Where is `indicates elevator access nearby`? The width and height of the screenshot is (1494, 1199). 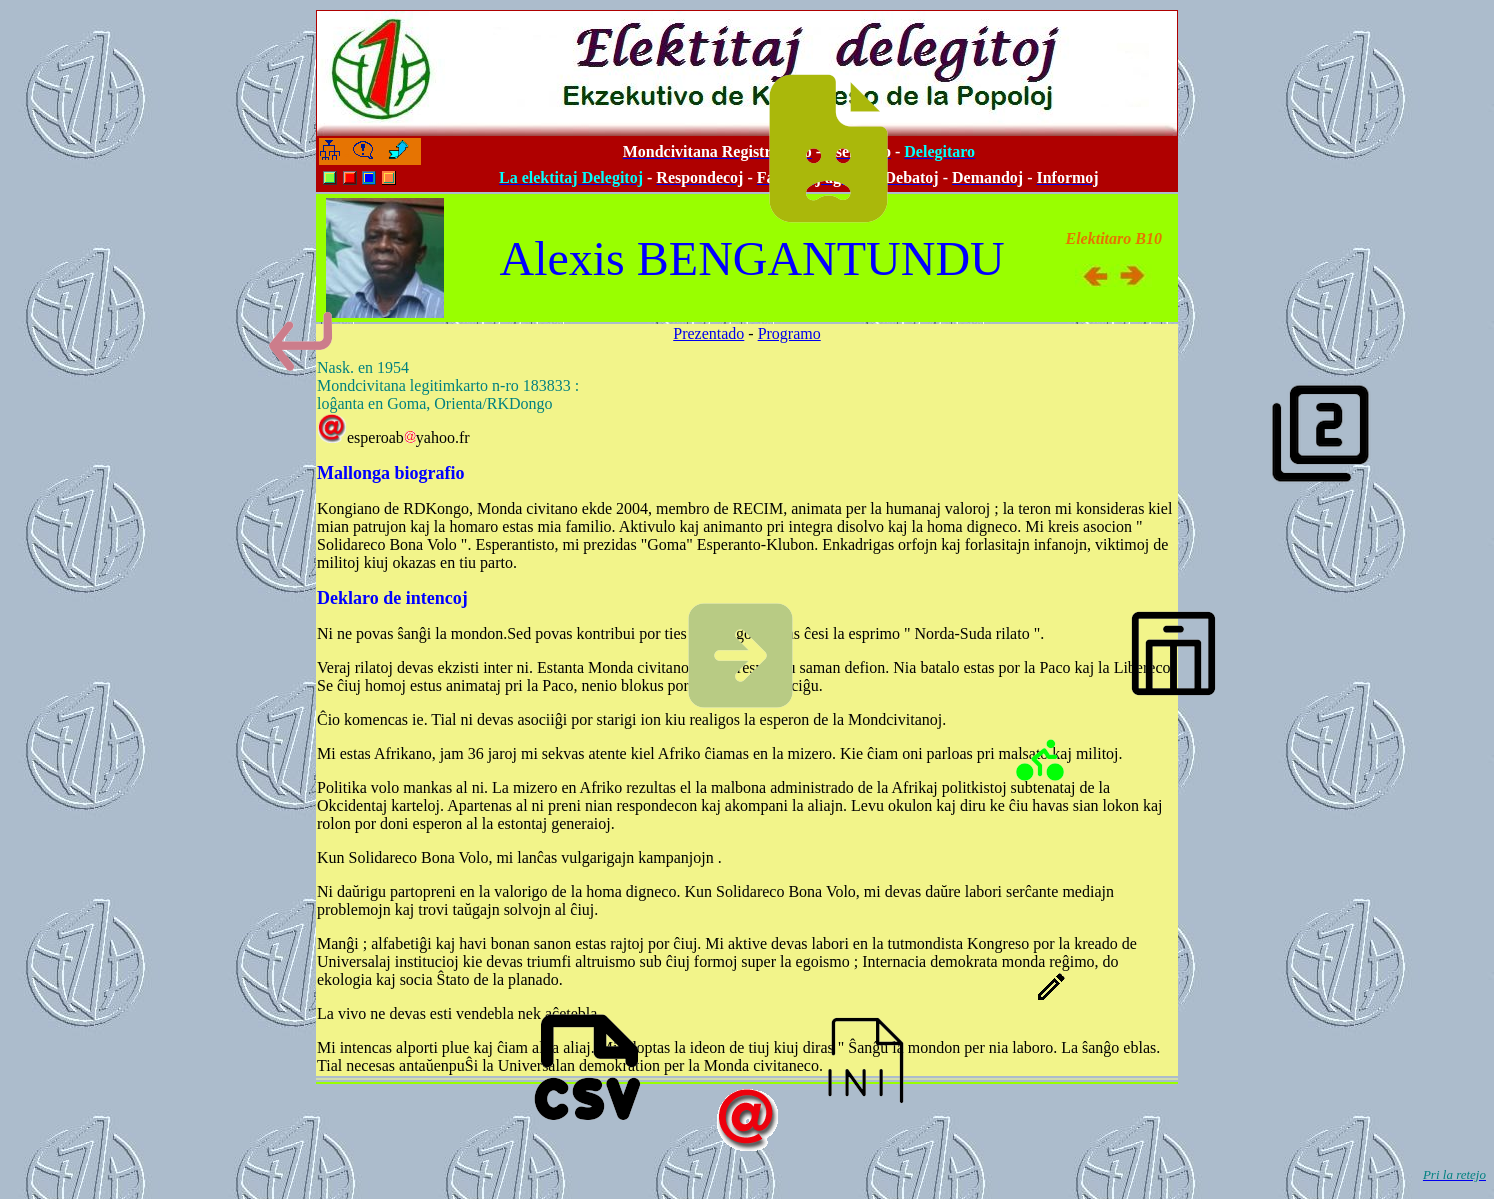
indicates elevator access nearby is located at coordinates (1173, 653).